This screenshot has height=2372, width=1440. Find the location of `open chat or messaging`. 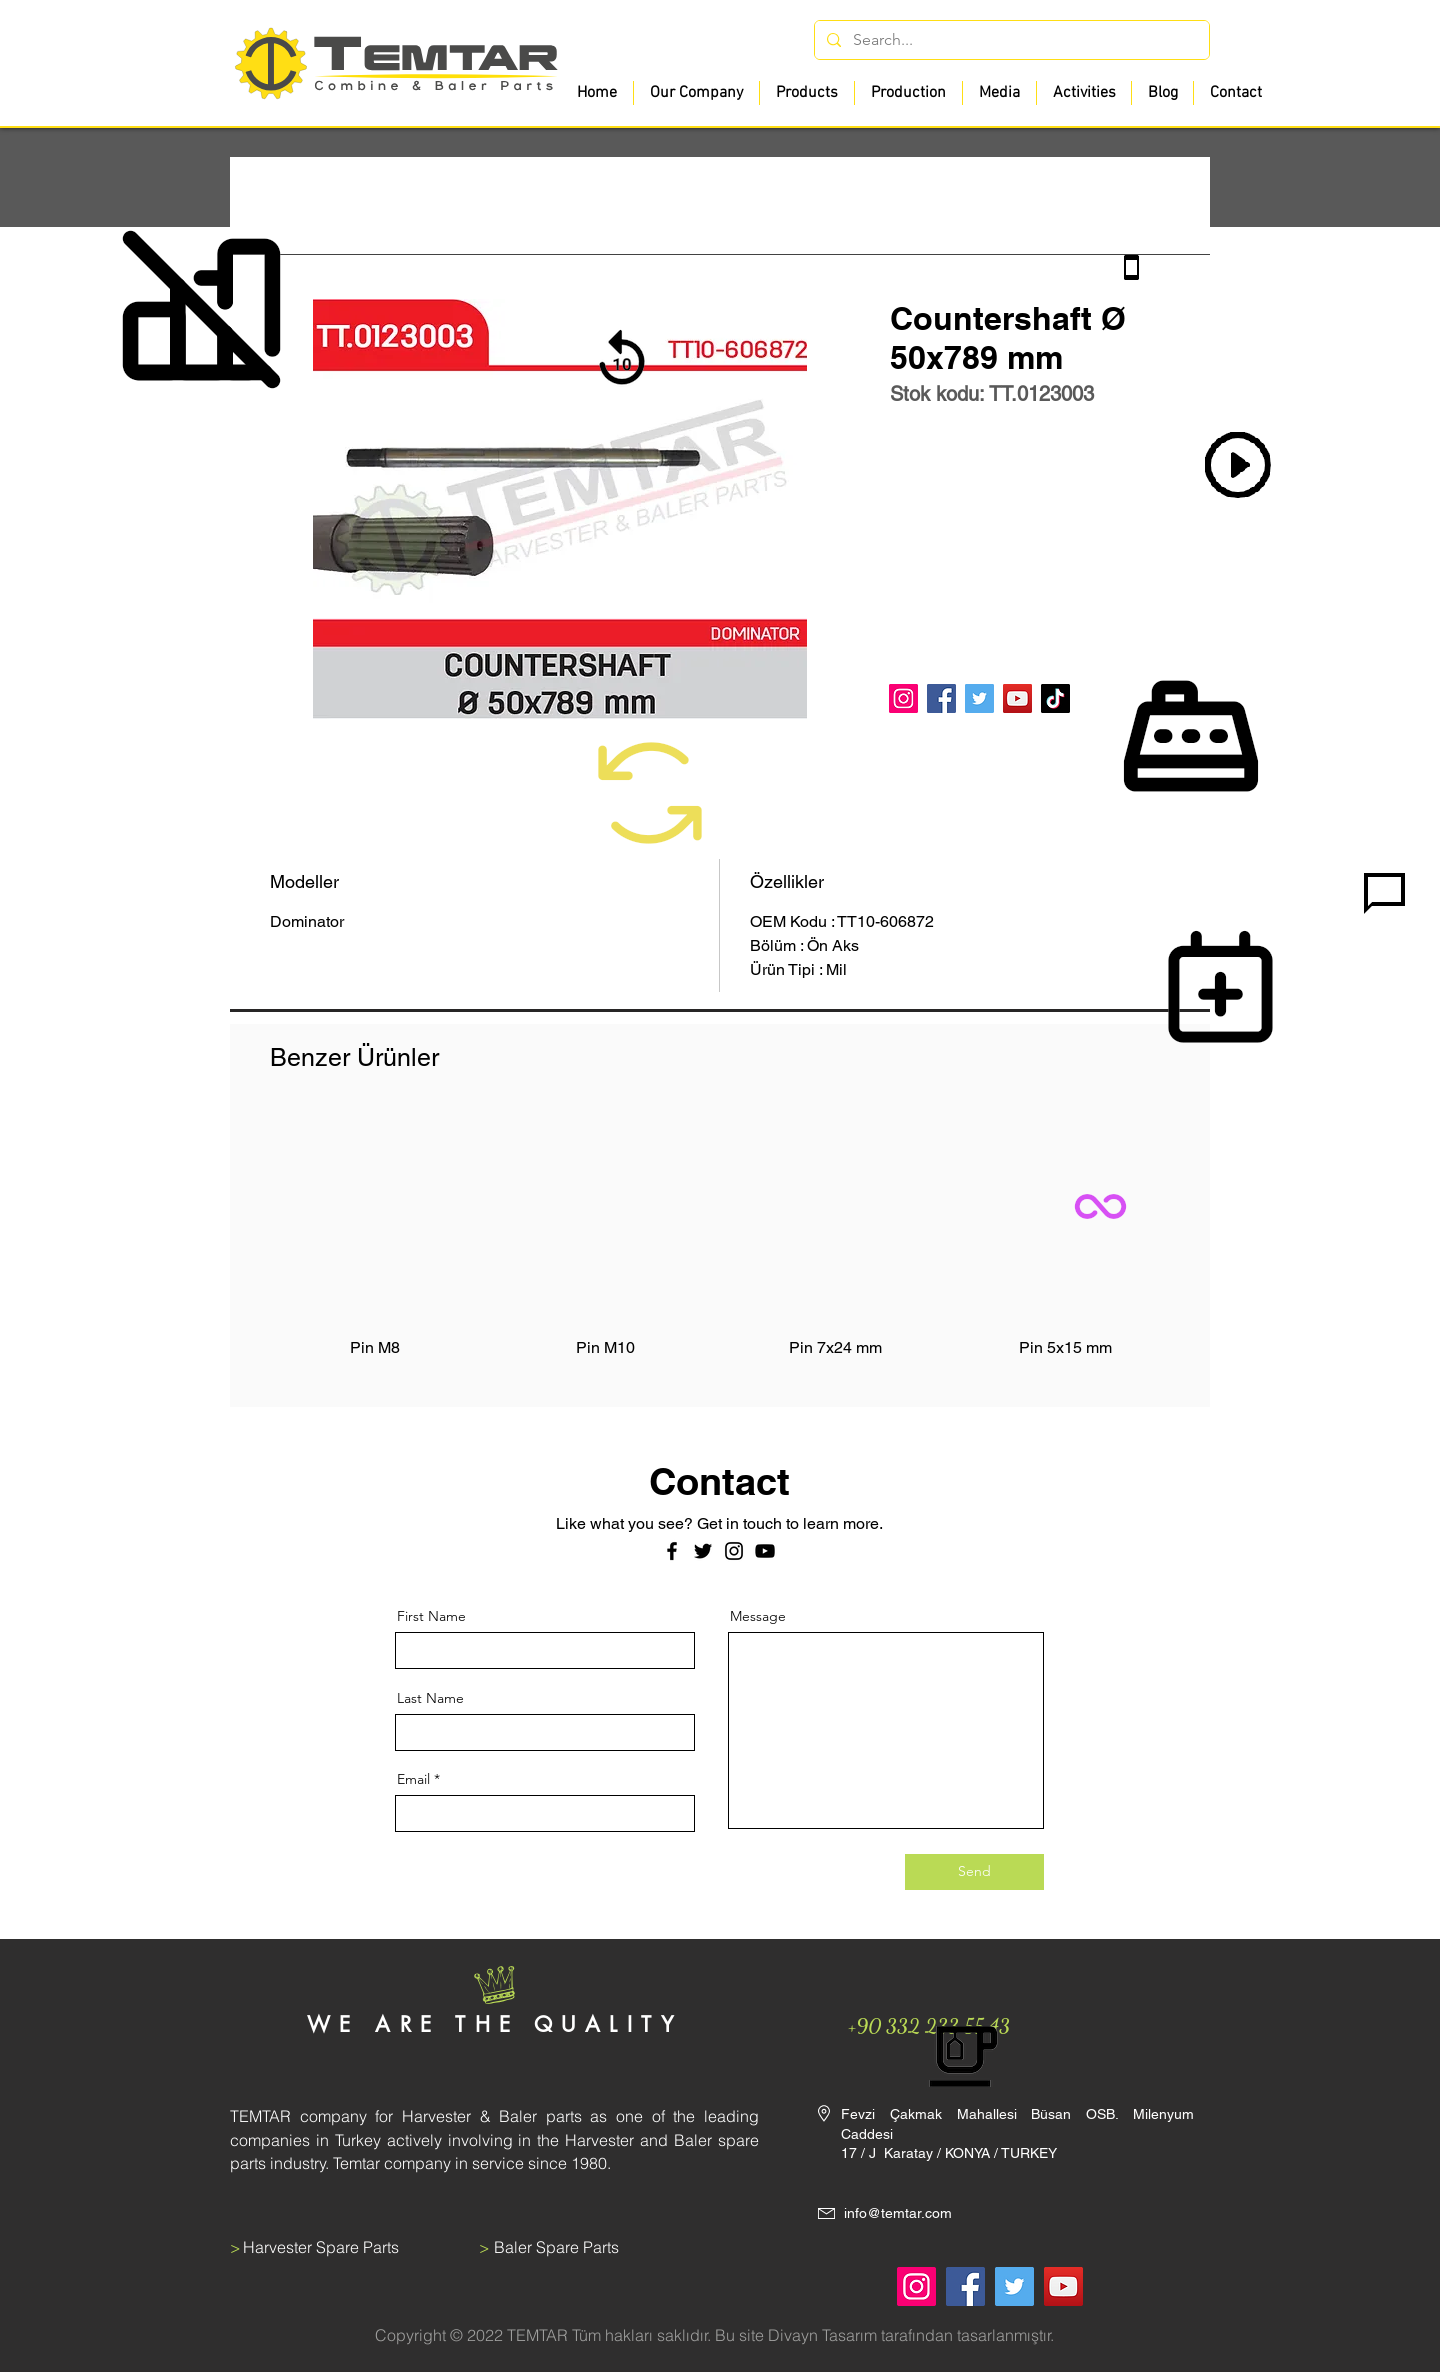

open chat or messaging is located at coordinates (1384, 893).